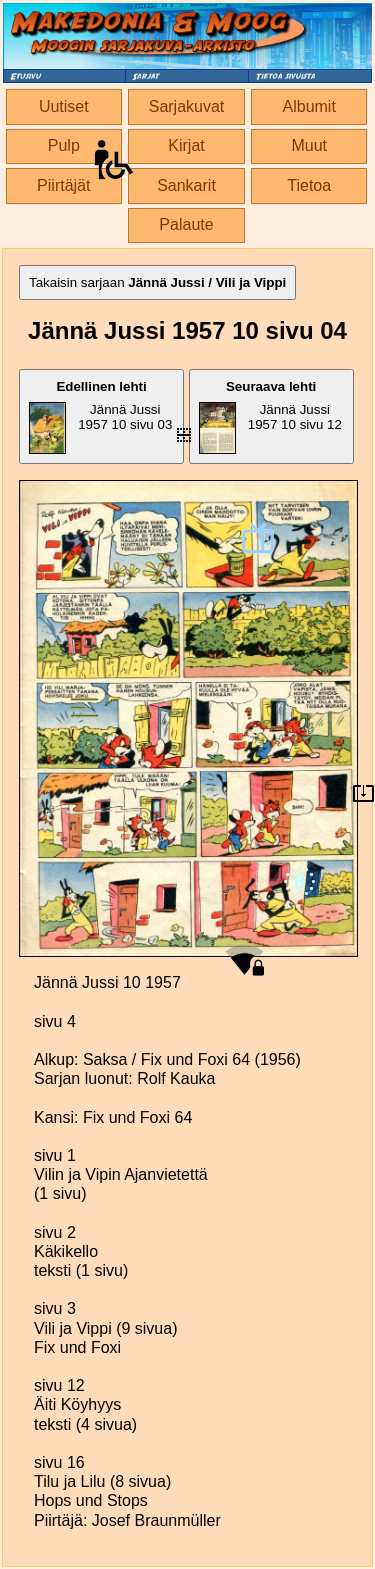 This screenshot has height=1569, width=375. Describe the element at coordinates (84, 707) in the screenshot. I see `open navigation menu` at that location.